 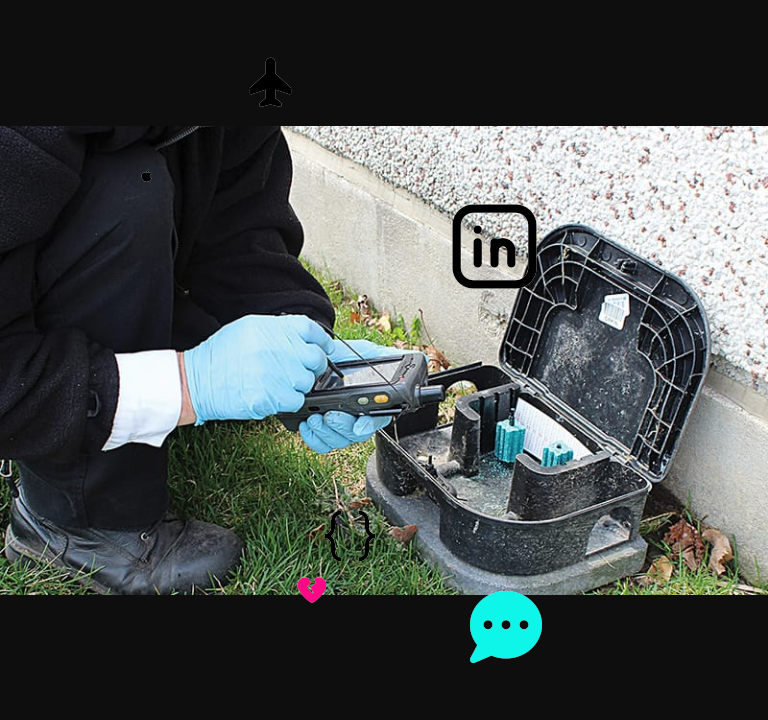 What do you see at coordinates (270, 82) in the screenshot?
I see `book or search for flights` at bounding box center [270, 82].